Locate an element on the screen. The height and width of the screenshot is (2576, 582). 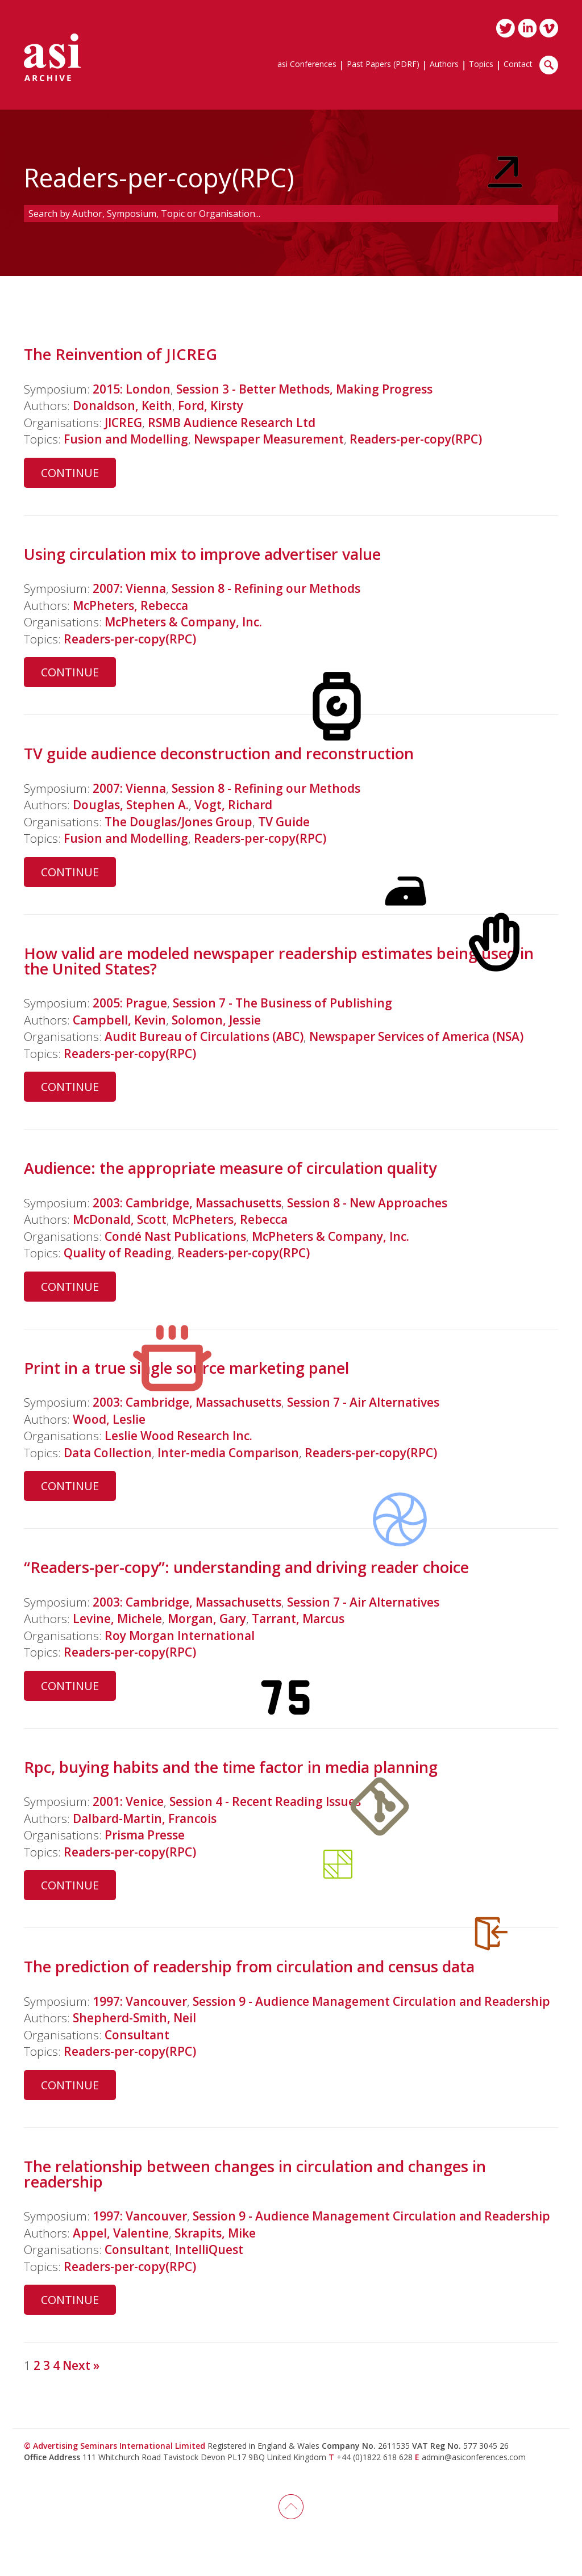
displays the number 75 as a badge or counter is located at coordinates (285, 1697).